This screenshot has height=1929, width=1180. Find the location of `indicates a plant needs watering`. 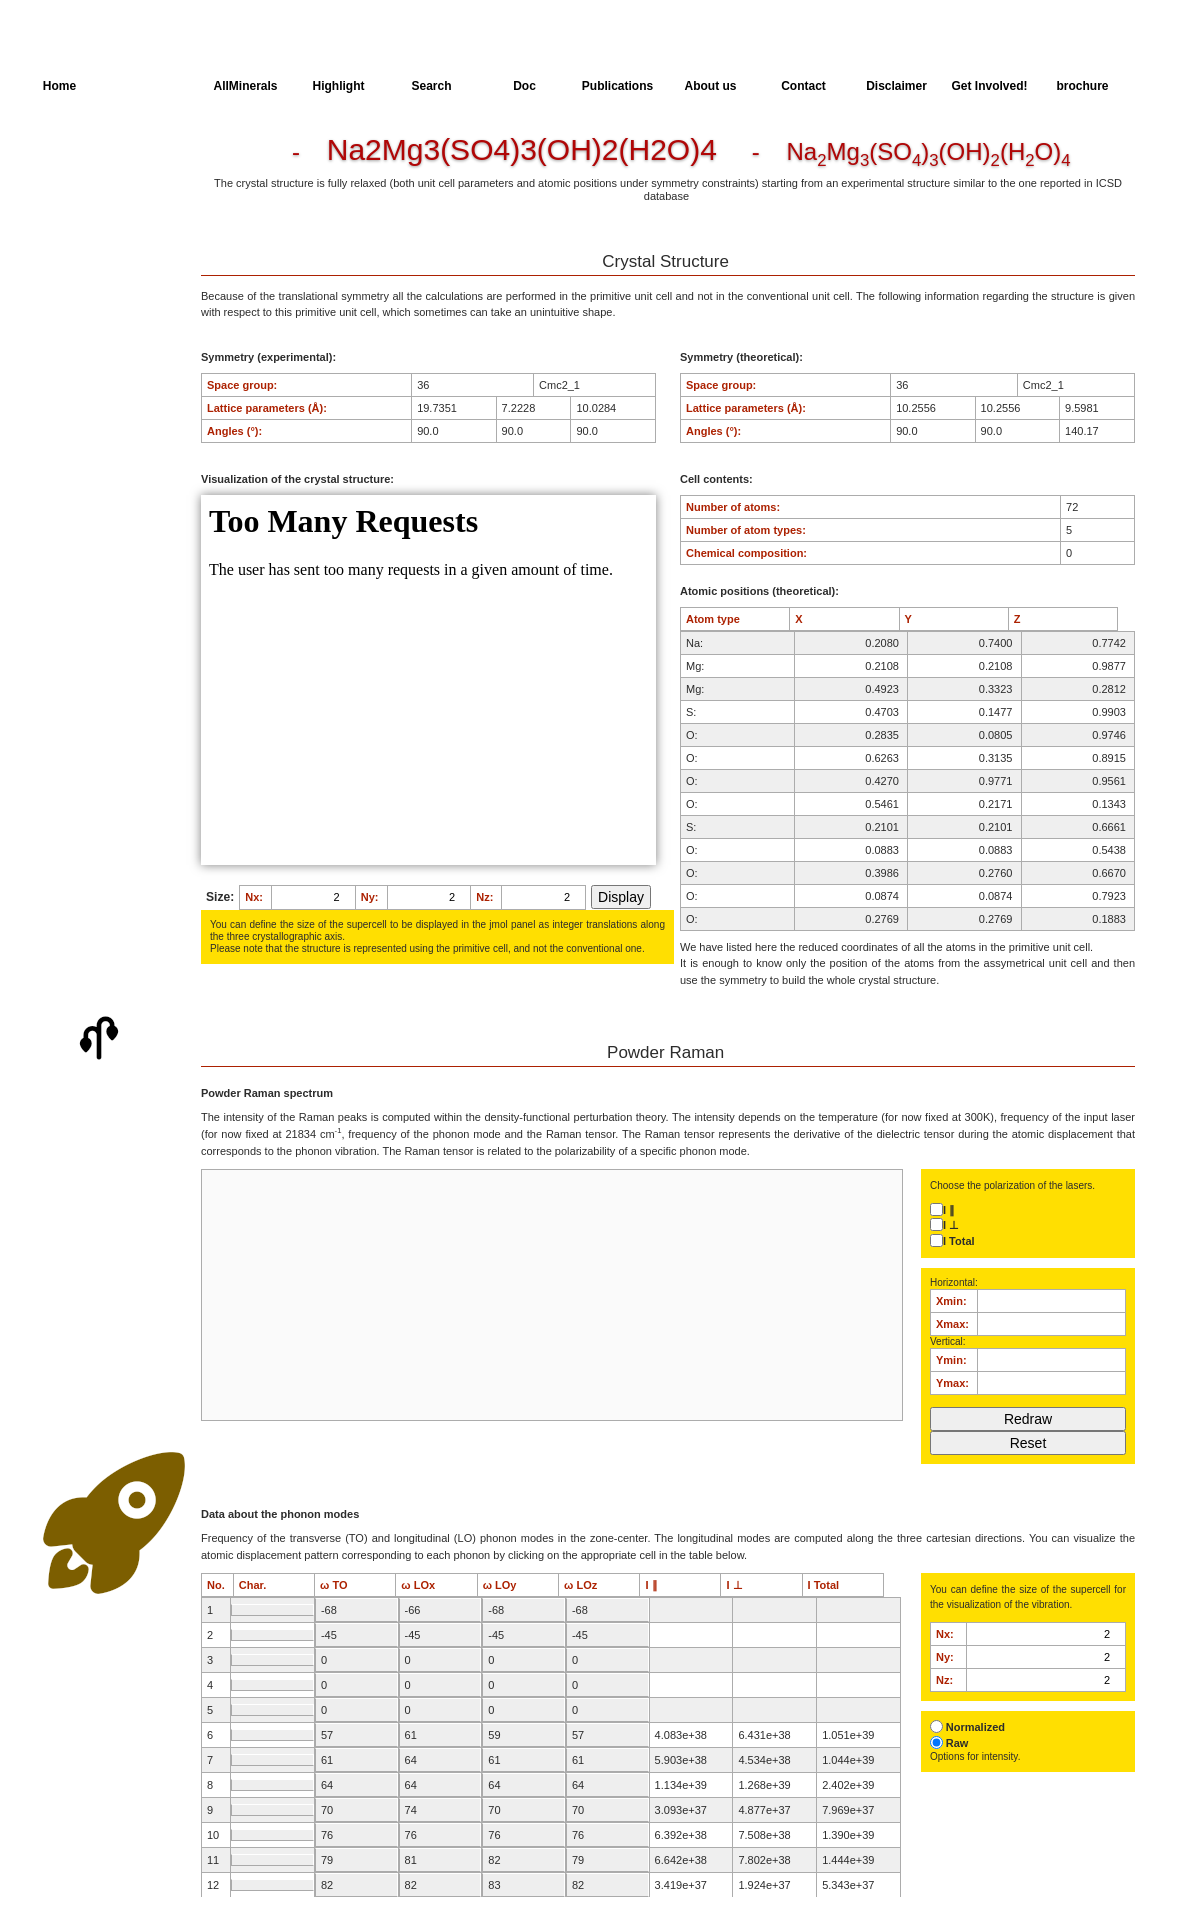

indicates a plant needs watering is located at coordinates (99, 1038).